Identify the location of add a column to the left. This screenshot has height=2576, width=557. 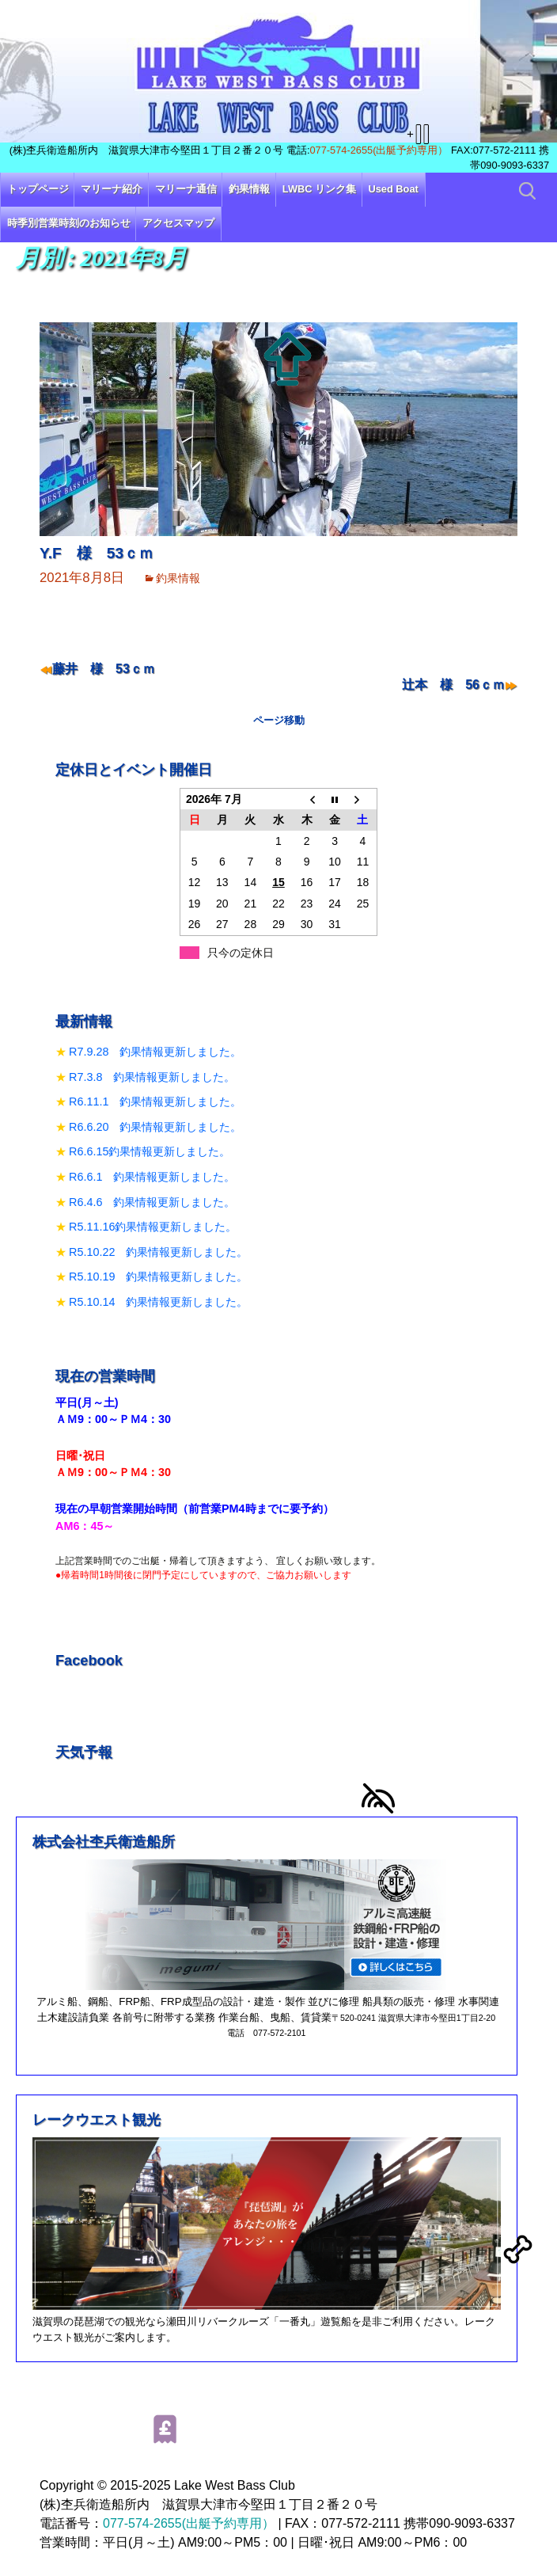
(419, 134).